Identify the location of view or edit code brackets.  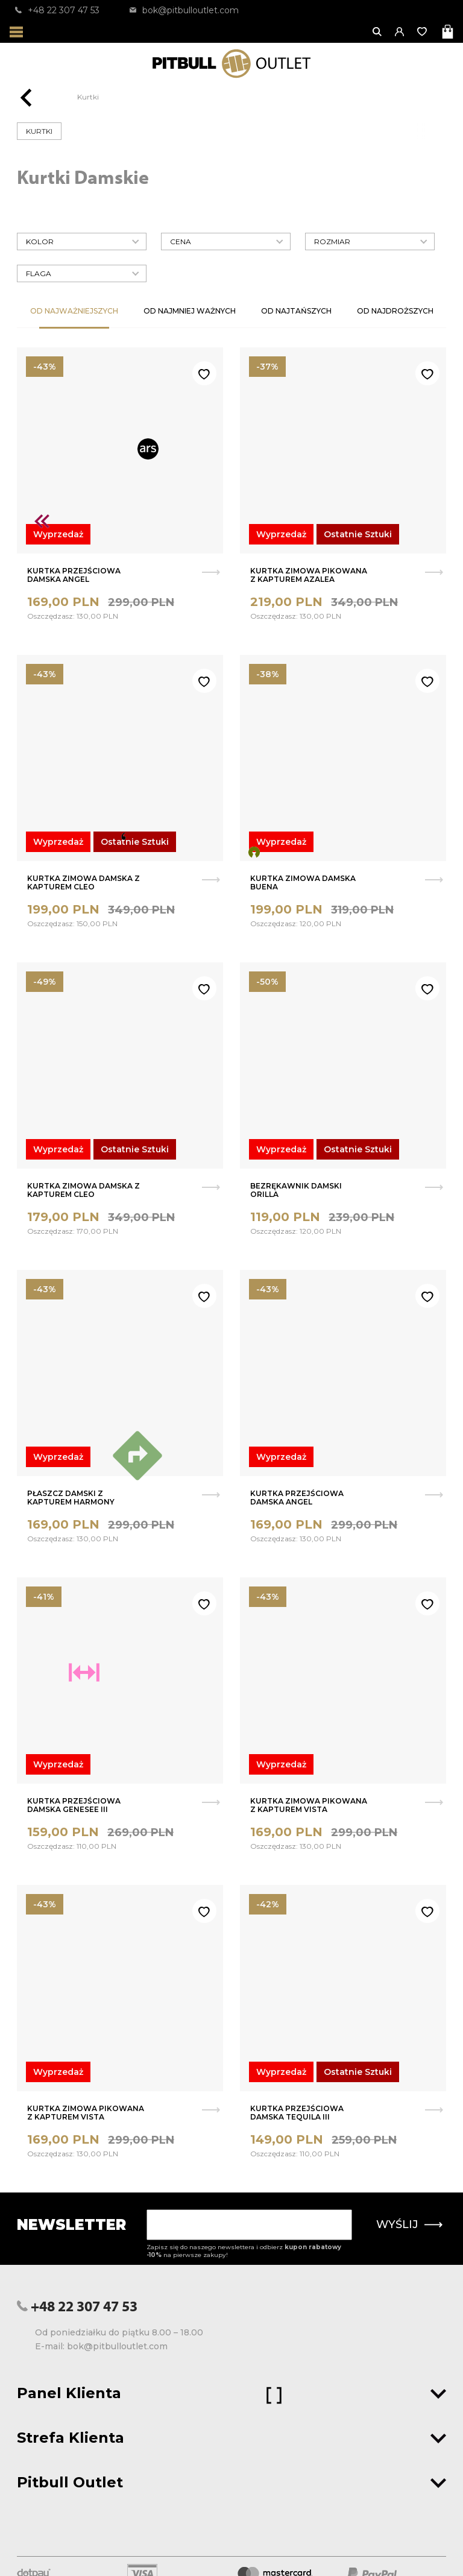
(274, 2395).